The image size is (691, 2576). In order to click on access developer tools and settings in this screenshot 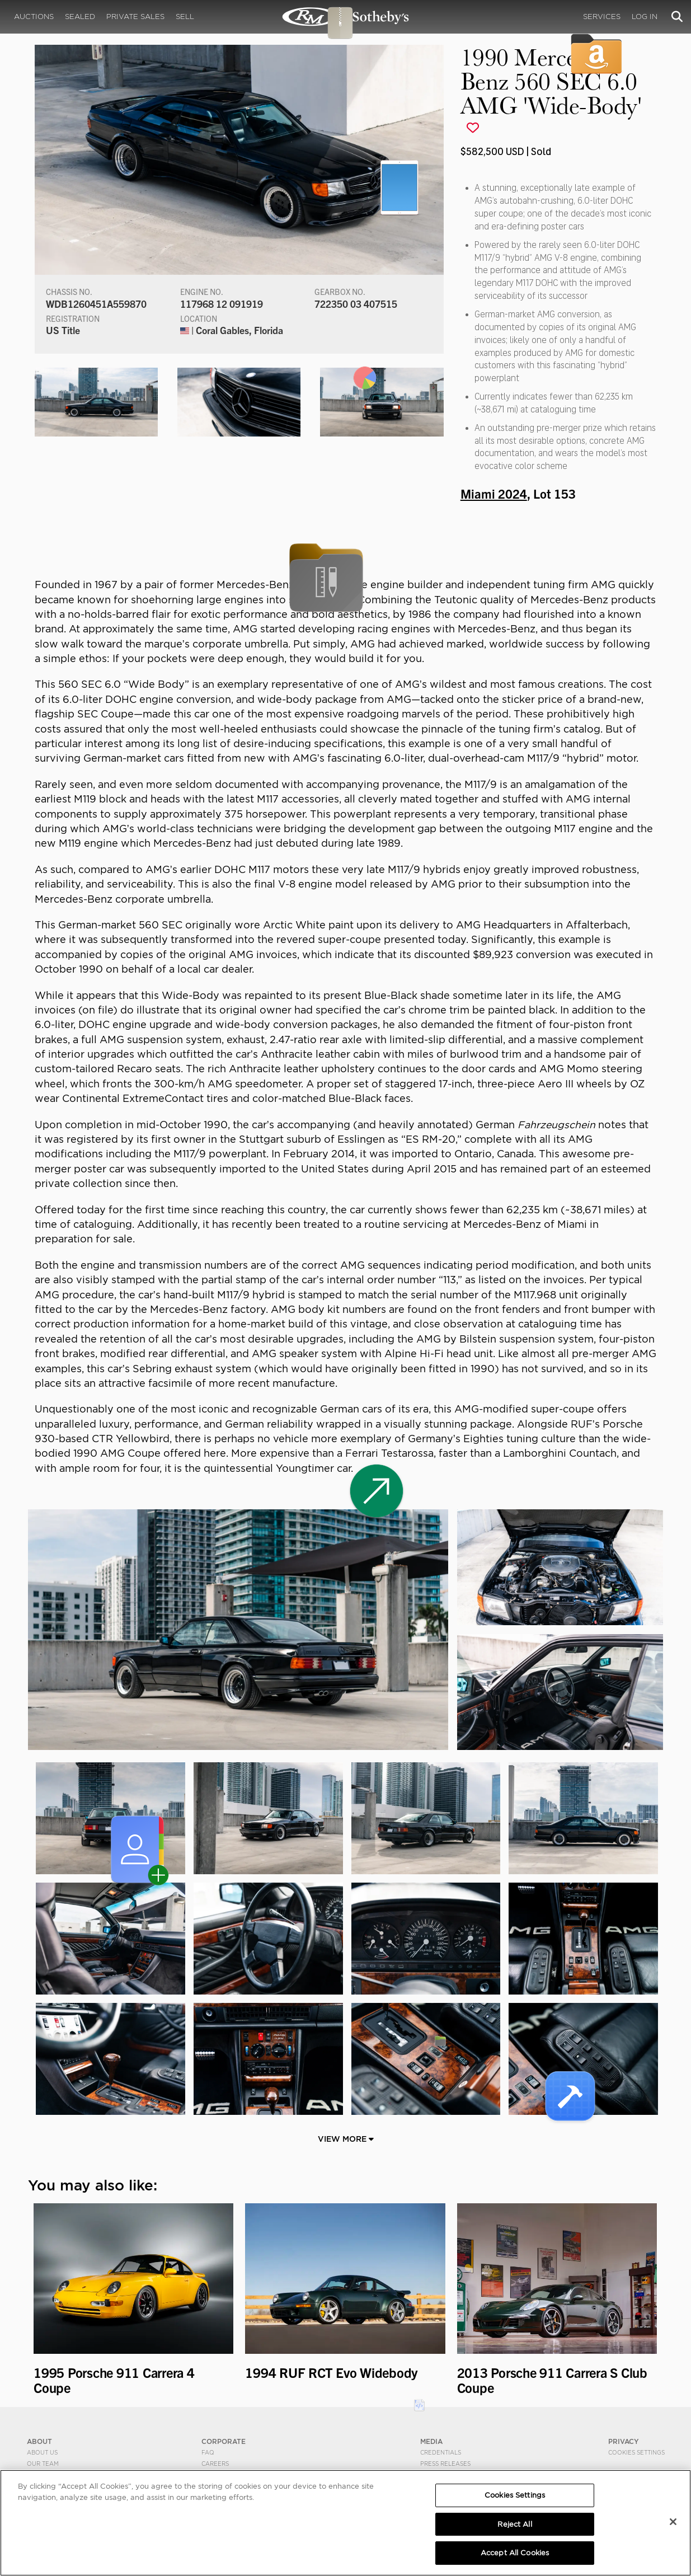, I will do `click(570, 2097)`.